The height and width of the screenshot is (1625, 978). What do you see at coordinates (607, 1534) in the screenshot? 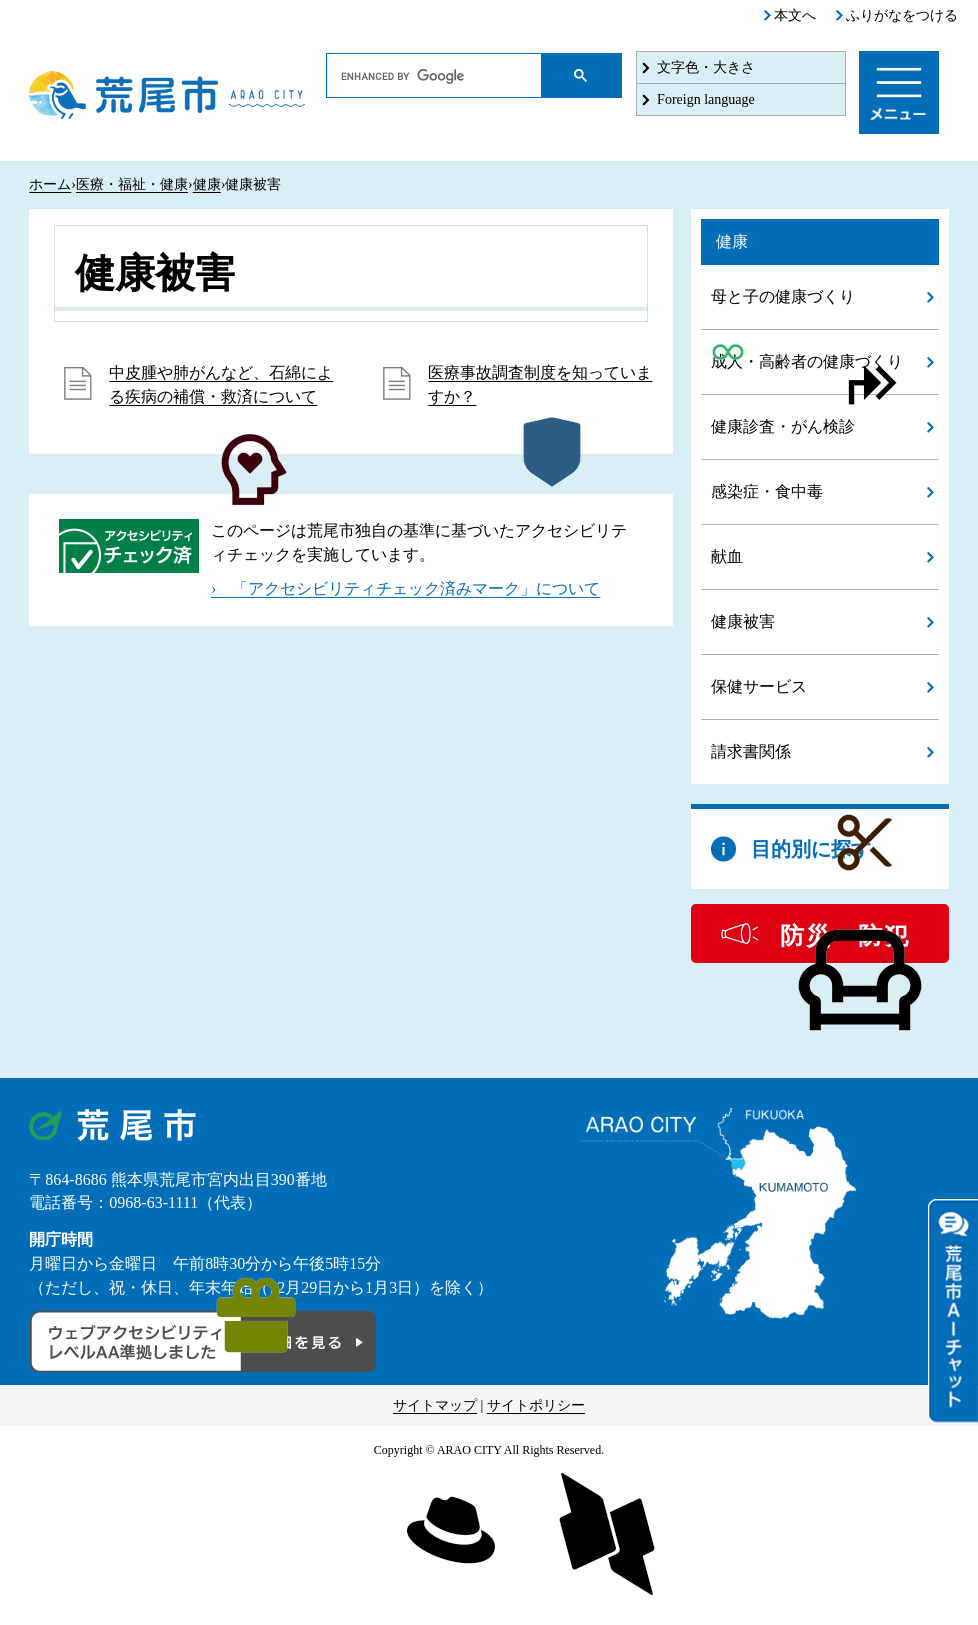
I see `visit dblp computer science bibliography` at bounding box center [607, 1534].